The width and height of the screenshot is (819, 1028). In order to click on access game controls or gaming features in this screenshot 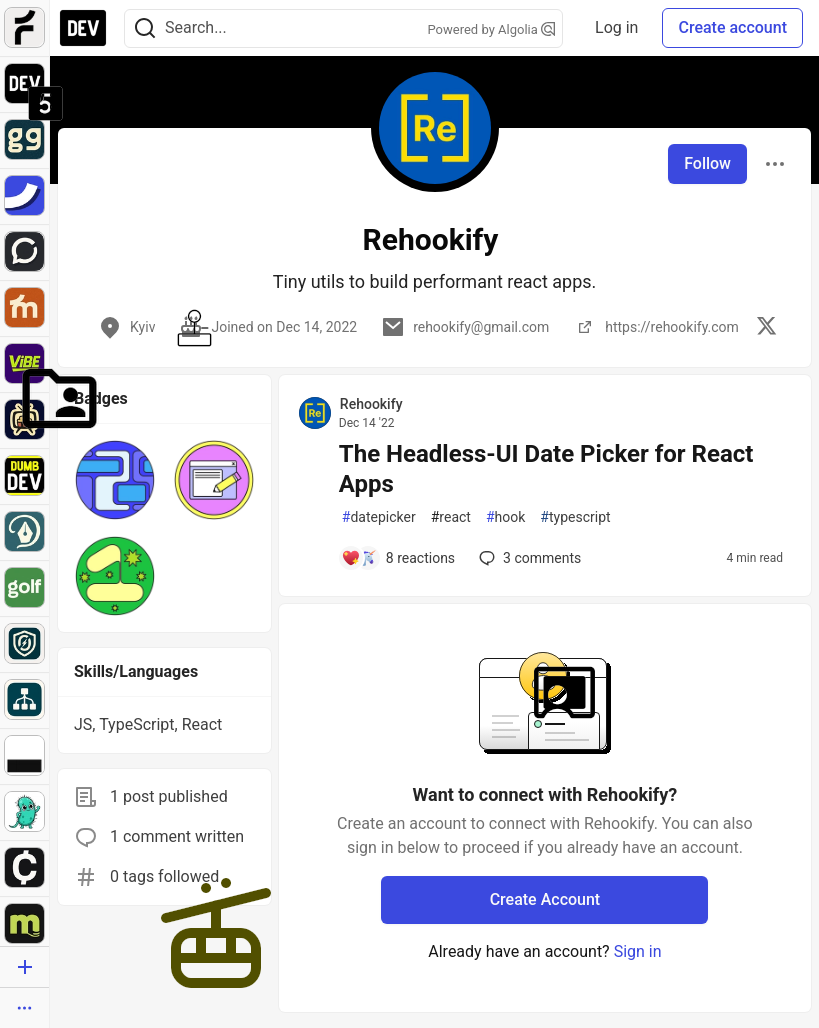, I will do `click(194, 329)`.